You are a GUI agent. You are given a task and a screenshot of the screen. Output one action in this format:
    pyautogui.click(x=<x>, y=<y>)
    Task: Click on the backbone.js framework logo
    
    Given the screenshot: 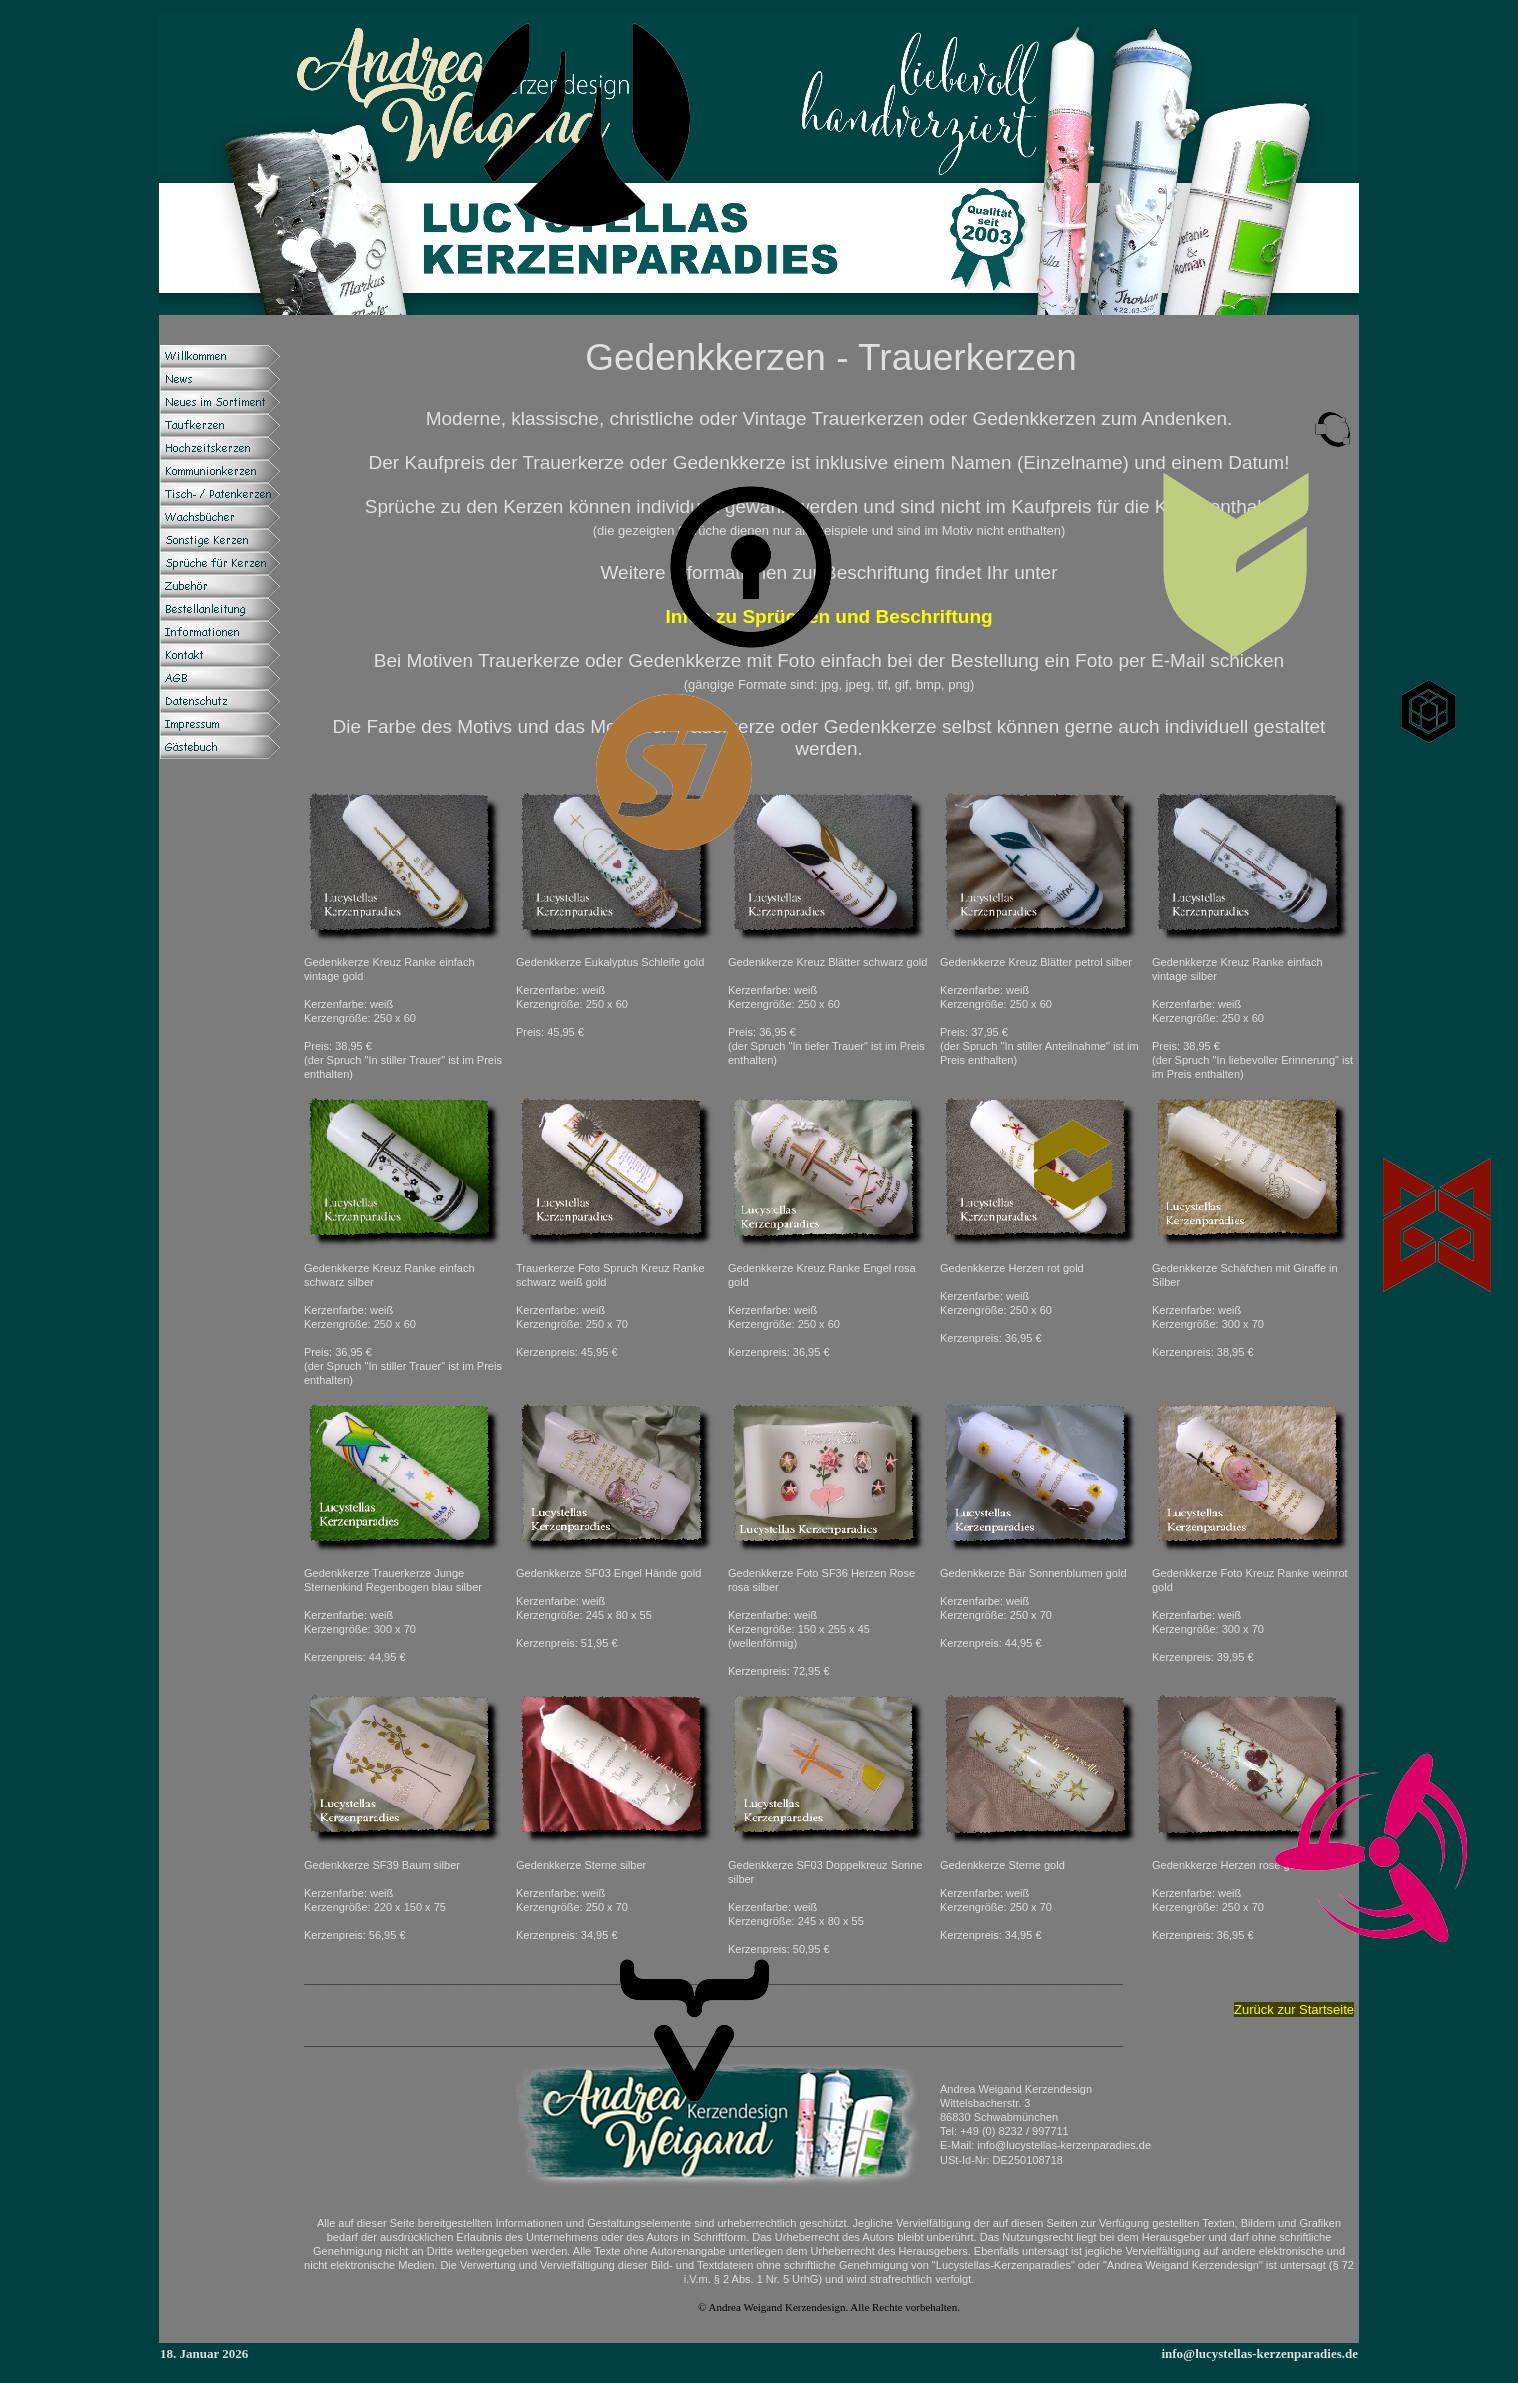 What is the action you would take?
    pyautogui.click(x=1437, y=1225)
    